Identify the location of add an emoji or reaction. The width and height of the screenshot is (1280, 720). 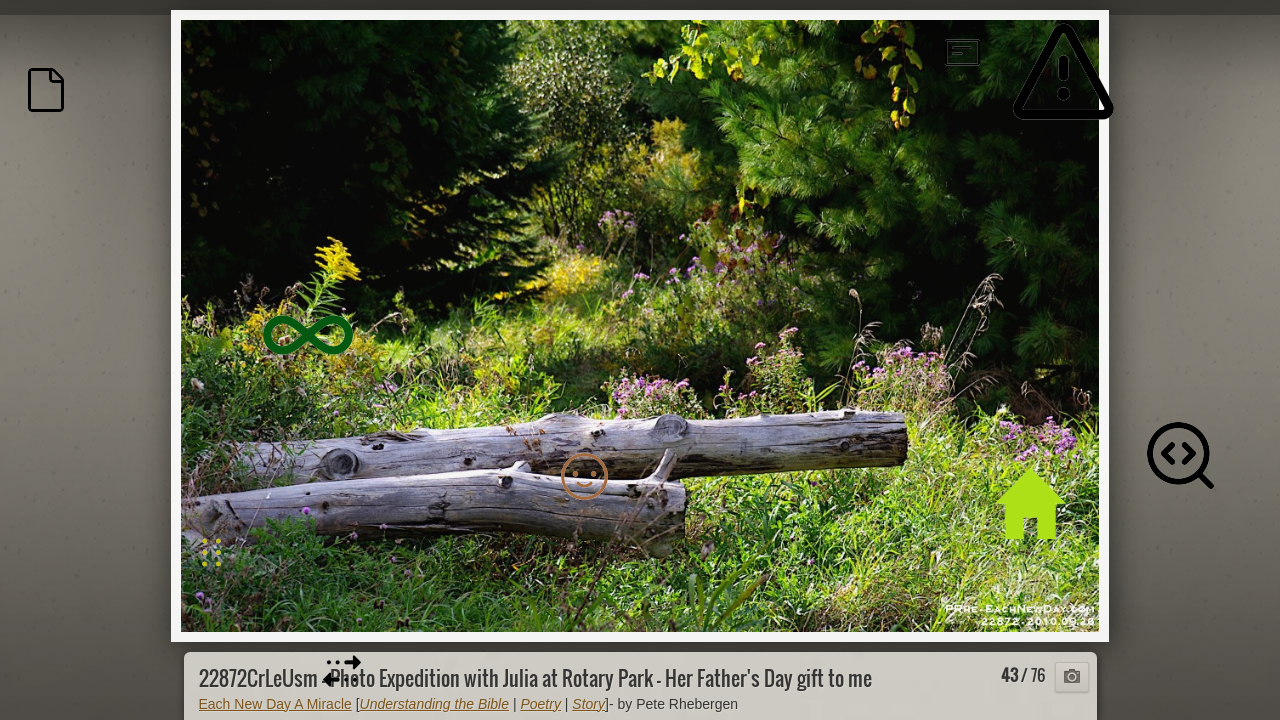
(584, 476).